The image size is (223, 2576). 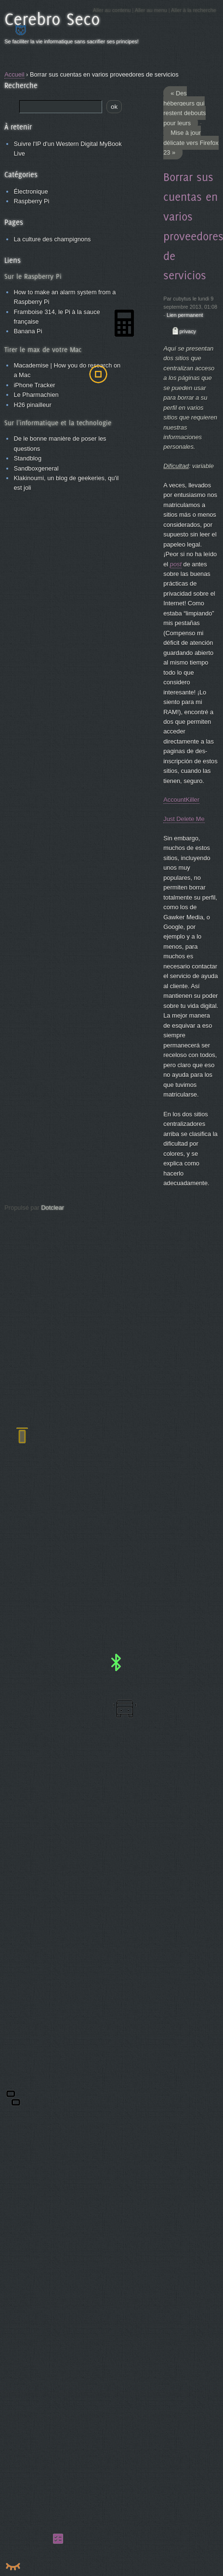 What do you see at coordinates (21, 30) in the screenshot?
I see `view pet-related content or settings` at bounding box center [21, 30].